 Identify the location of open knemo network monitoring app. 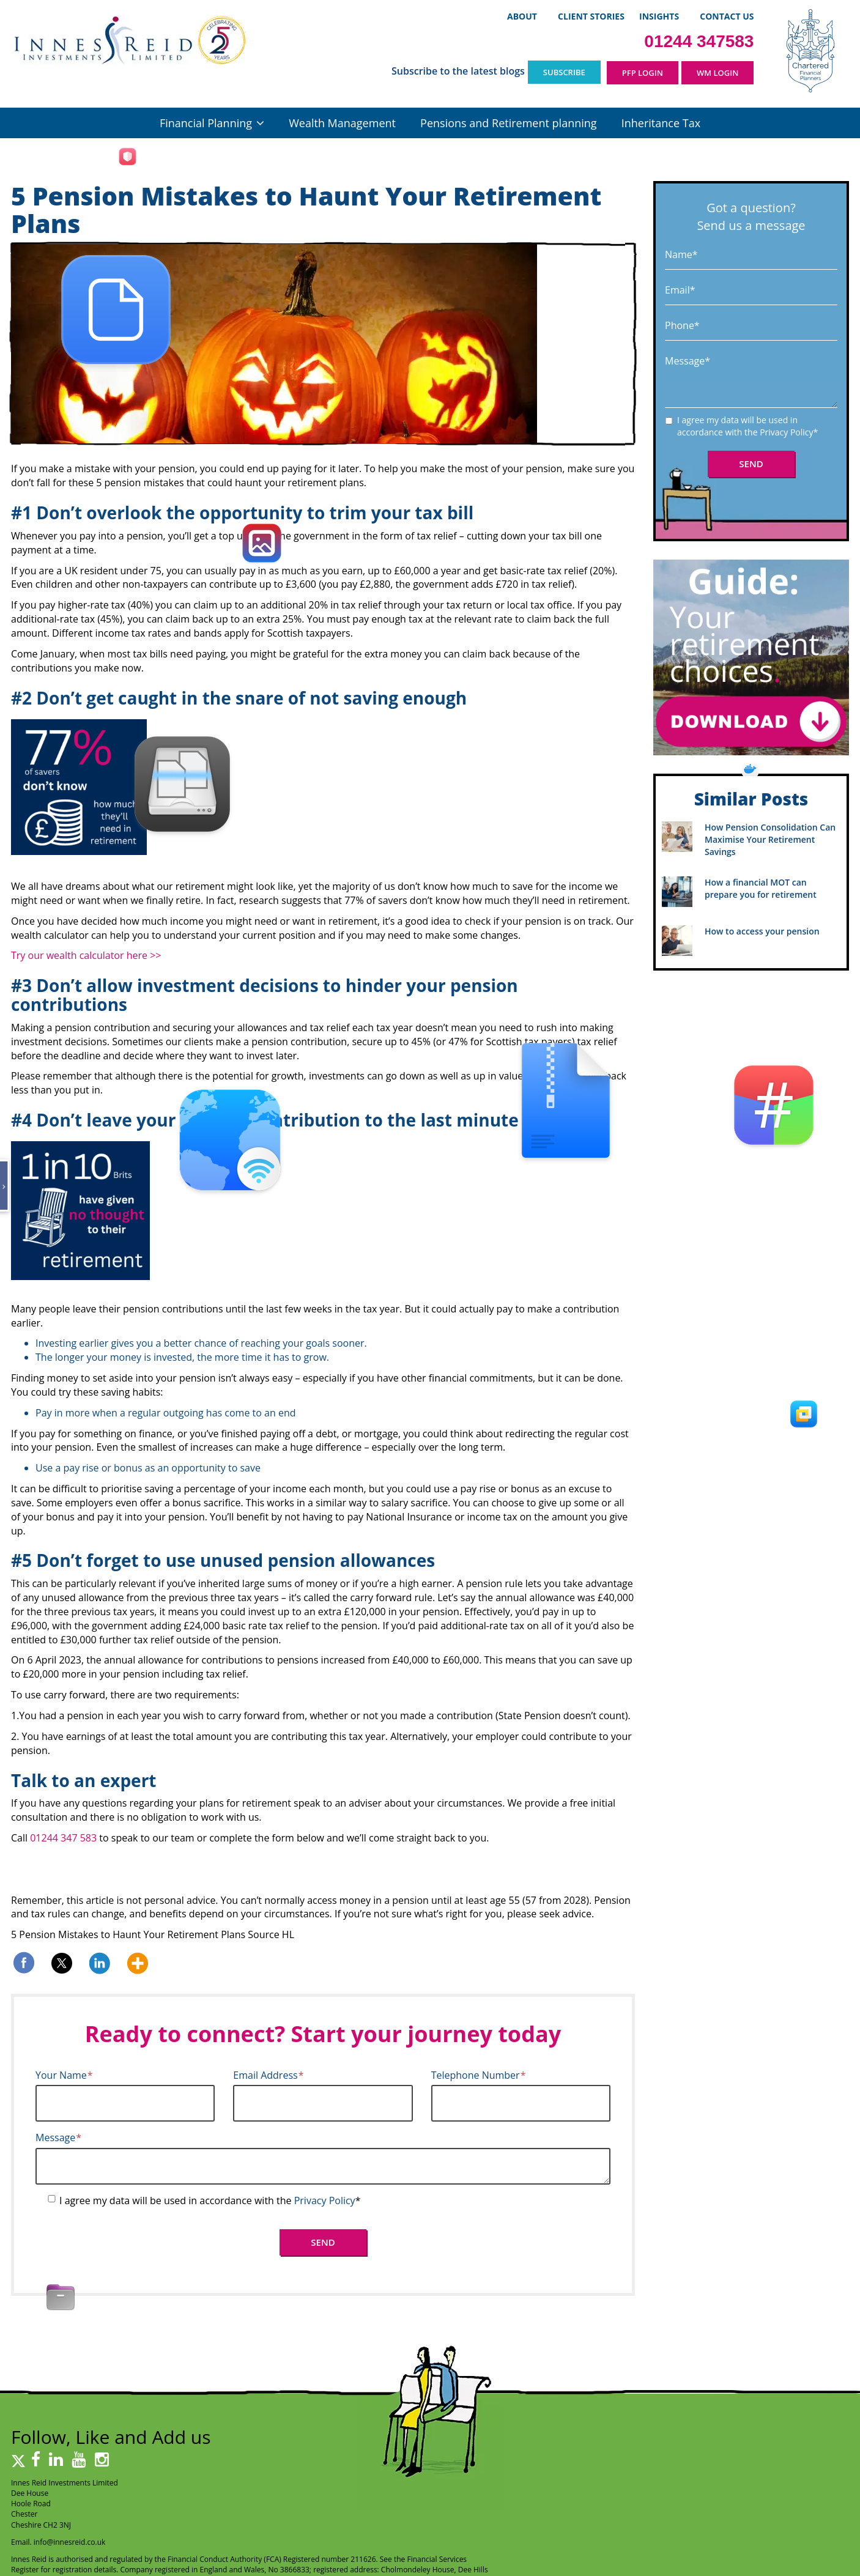
(230, 1140).